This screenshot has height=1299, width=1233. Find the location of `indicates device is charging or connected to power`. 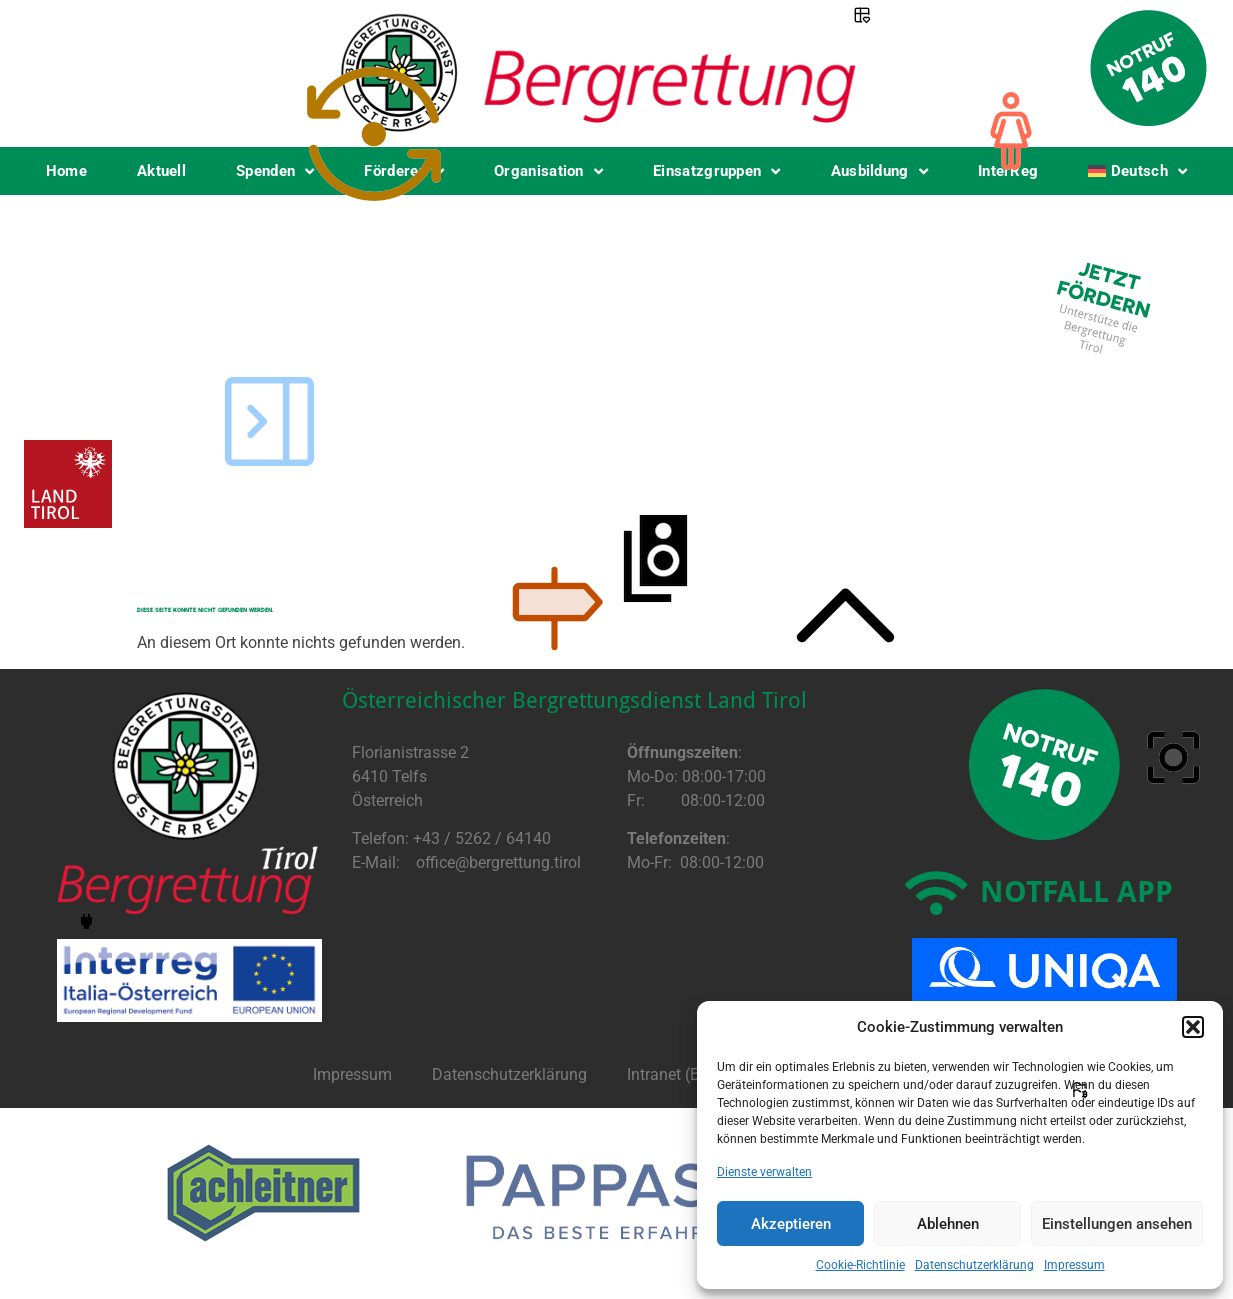

indicates device is charging or connected to power is located at coordinates (86, 921).